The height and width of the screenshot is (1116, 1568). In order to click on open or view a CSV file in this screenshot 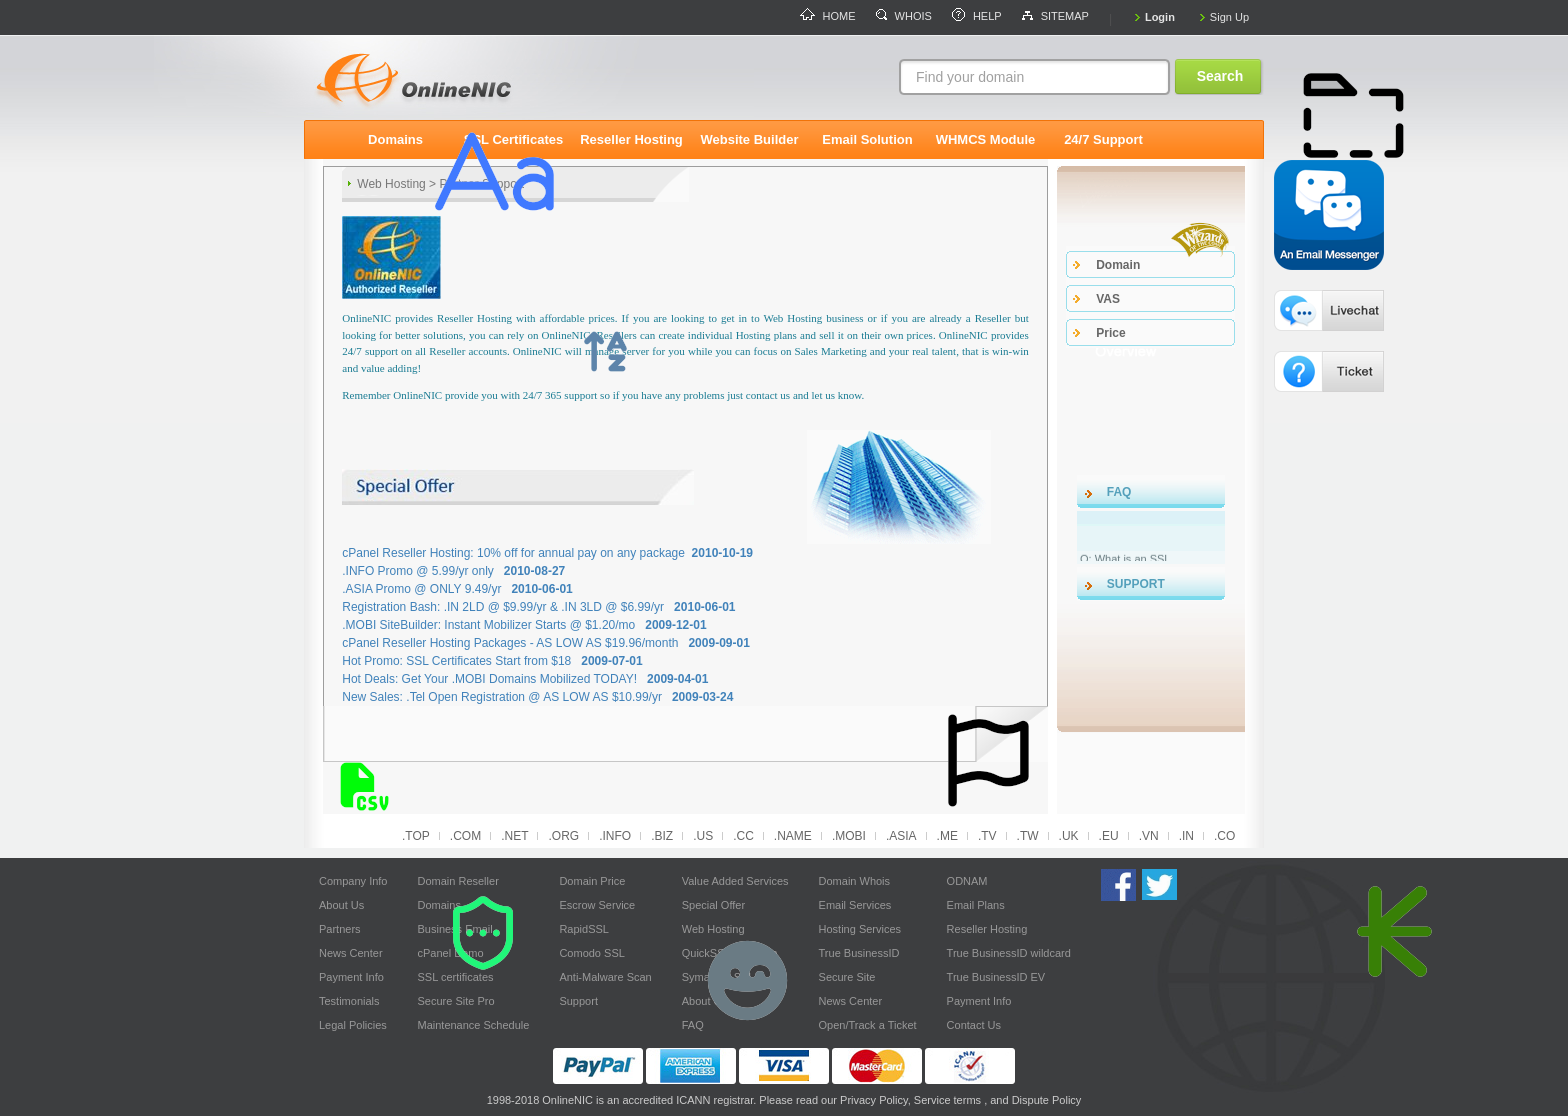, I will do `click(363, 785)`.